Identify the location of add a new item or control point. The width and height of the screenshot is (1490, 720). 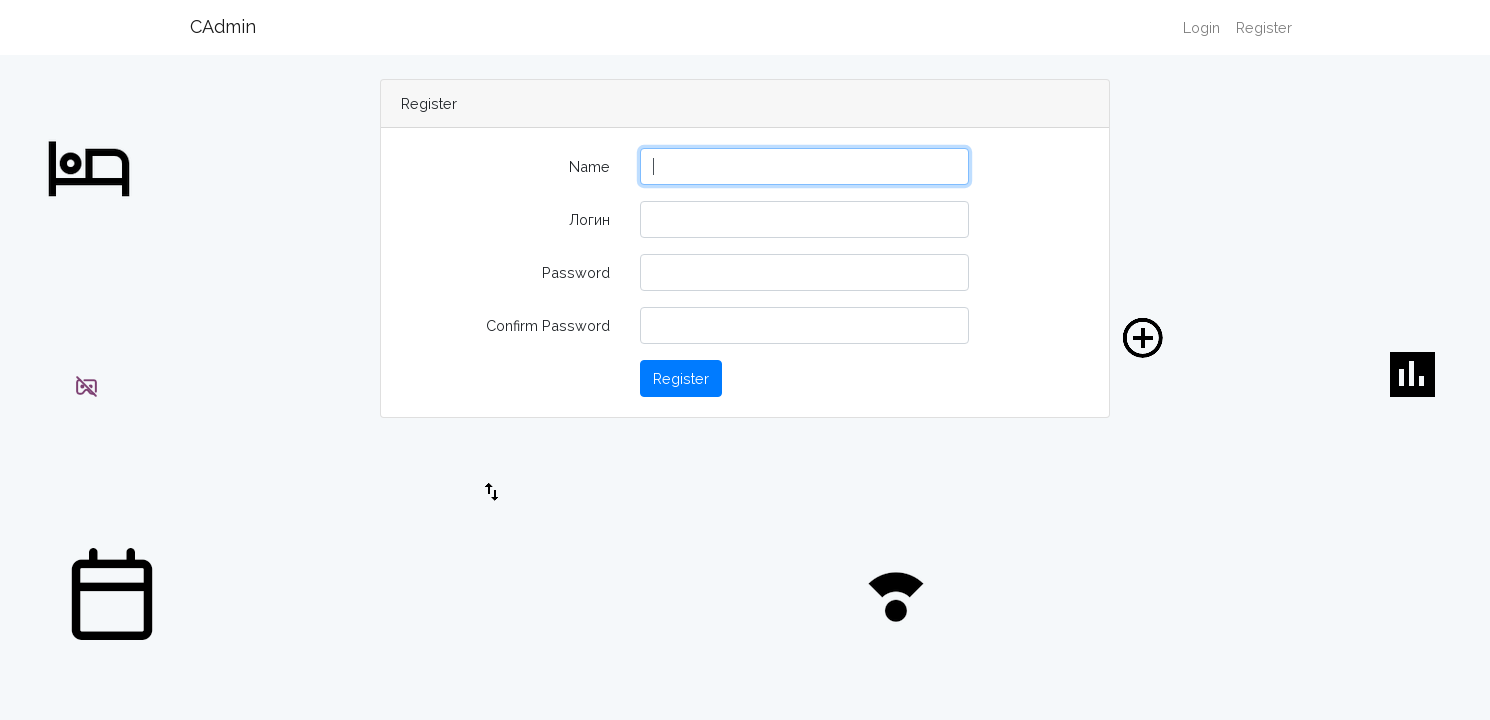
(1143, 338).